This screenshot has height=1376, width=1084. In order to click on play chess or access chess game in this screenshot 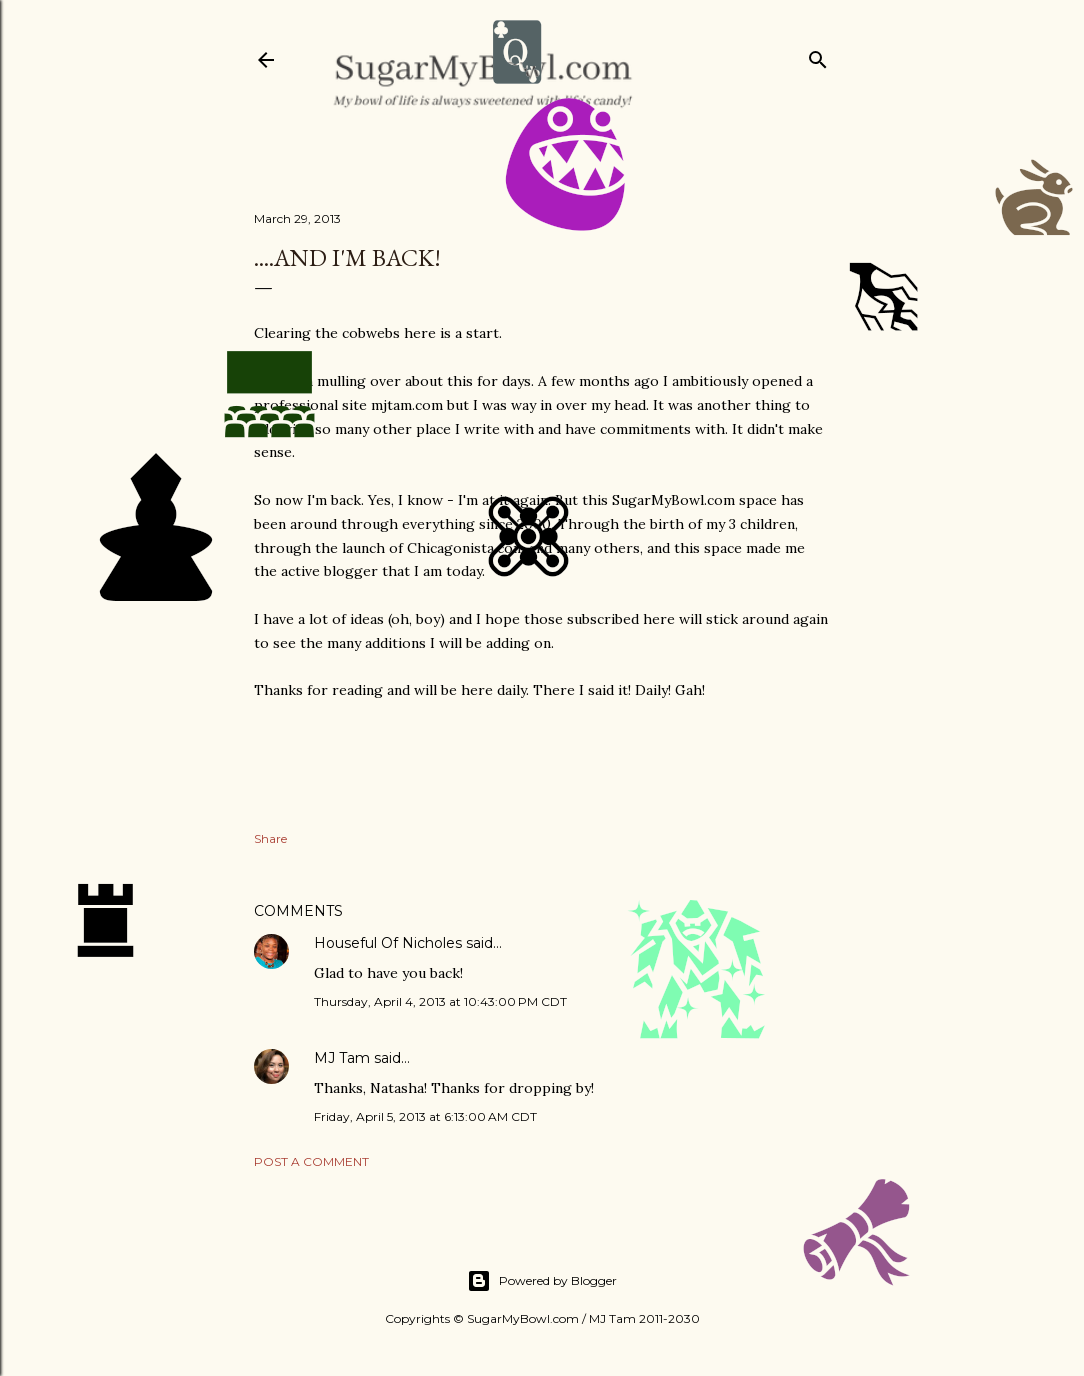, I will do `click(105, 914)`.